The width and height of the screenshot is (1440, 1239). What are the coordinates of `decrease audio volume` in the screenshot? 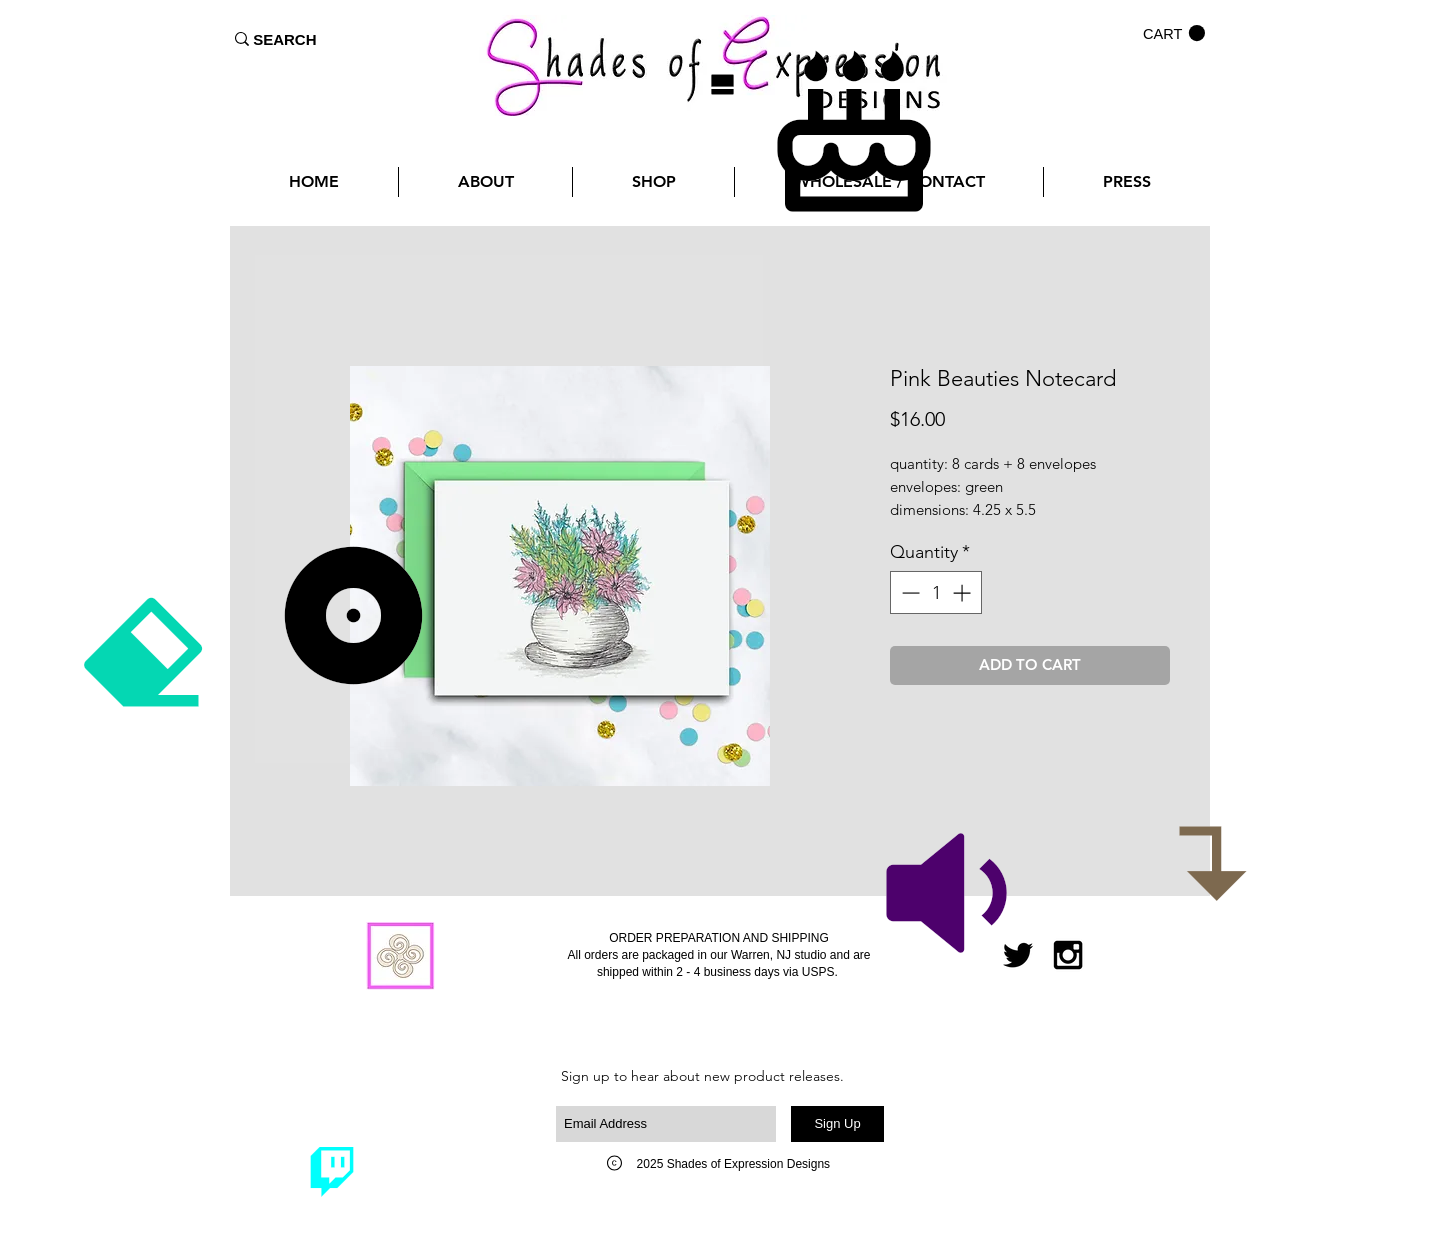 It's located at (943, 893).